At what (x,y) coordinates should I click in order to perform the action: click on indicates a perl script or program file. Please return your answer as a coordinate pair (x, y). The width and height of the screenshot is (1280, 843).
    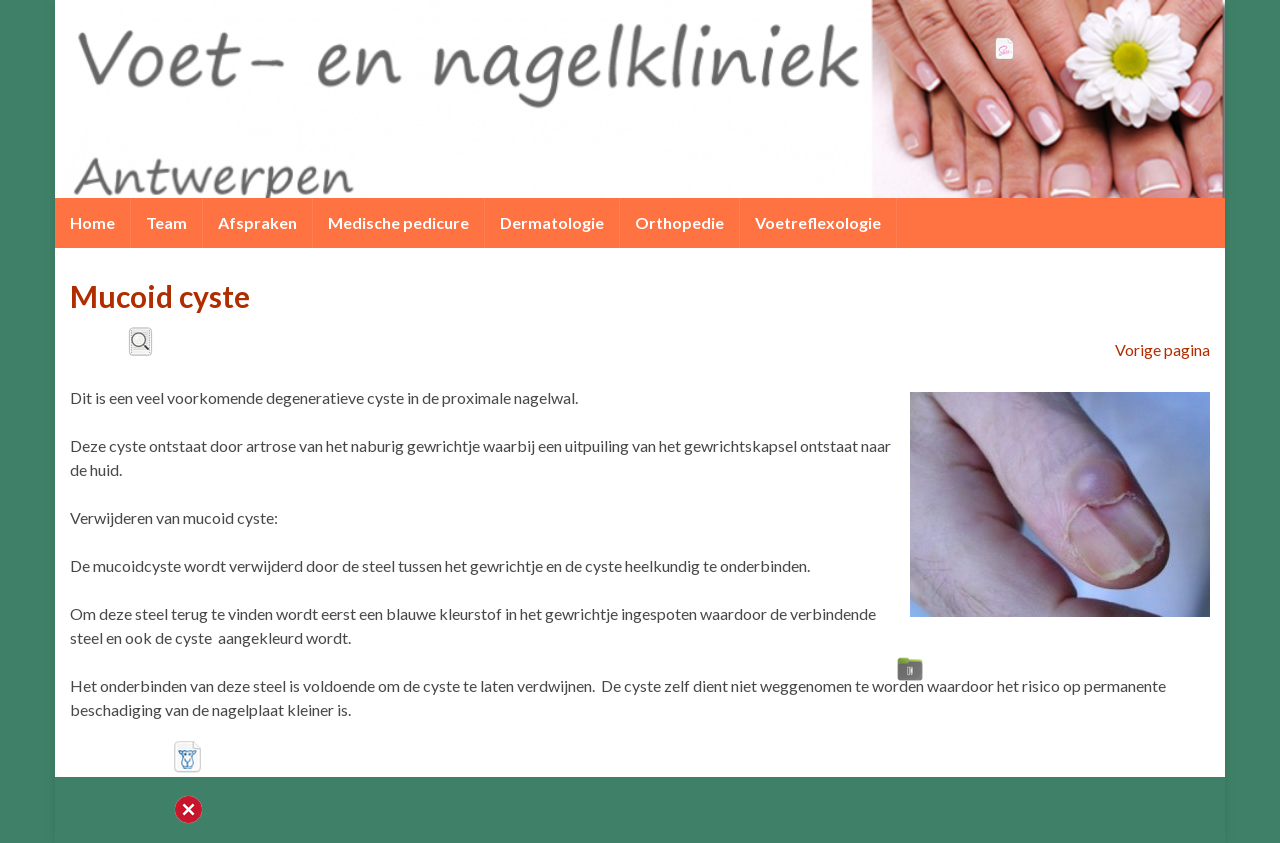
    Looking at the image, I should click on (187, 756).